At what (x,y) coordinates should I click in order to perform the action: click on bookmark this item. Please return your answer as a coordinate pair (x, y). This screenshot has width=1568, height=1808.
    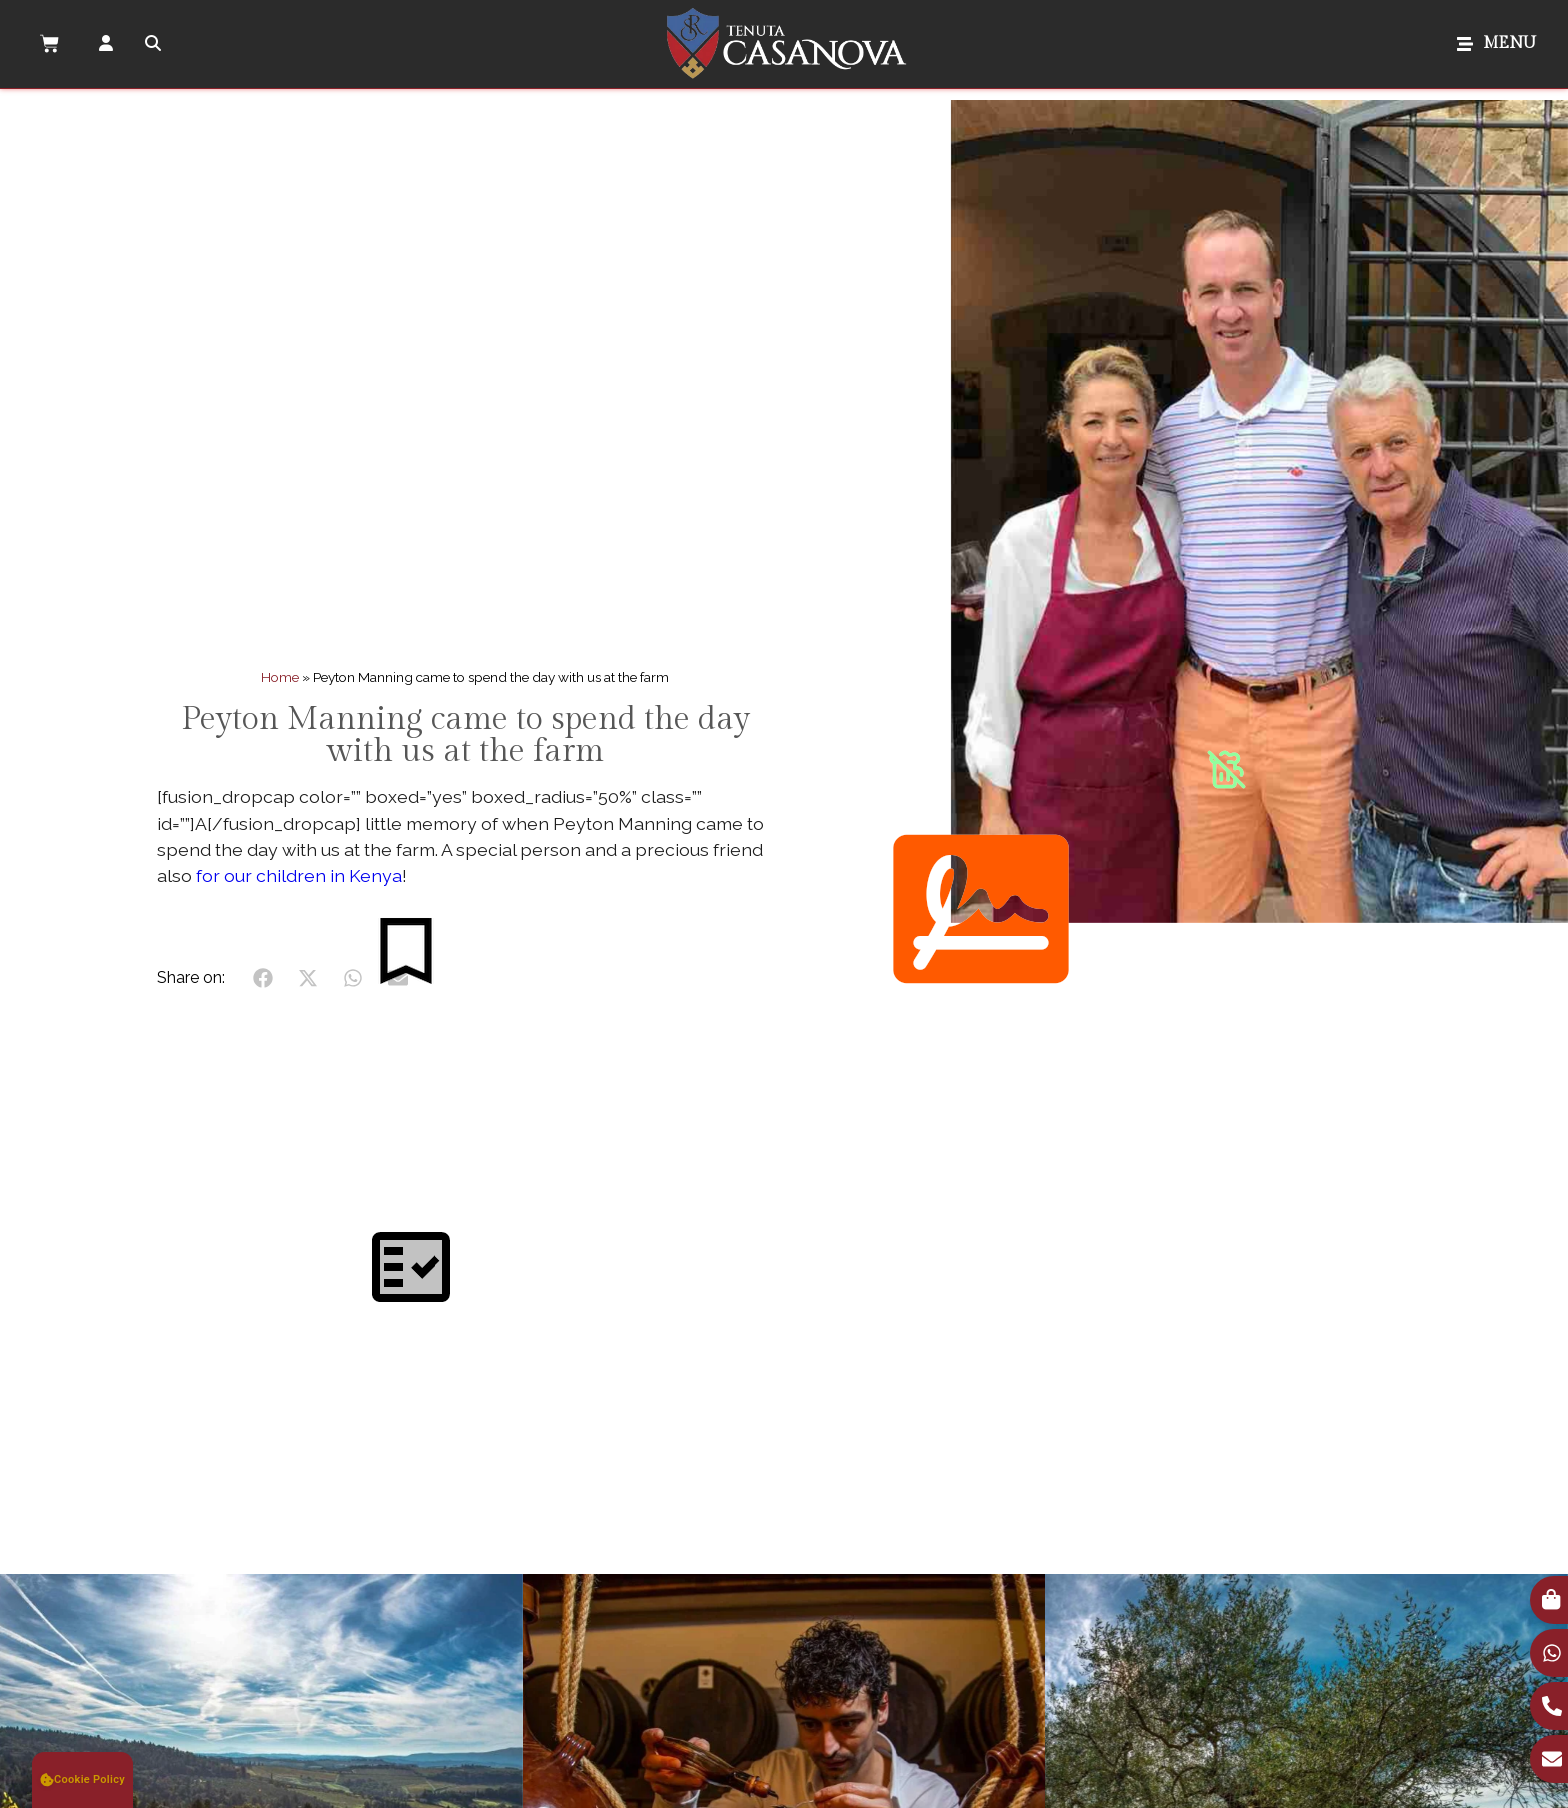
    Looking at the image, I should click on (406, 951).